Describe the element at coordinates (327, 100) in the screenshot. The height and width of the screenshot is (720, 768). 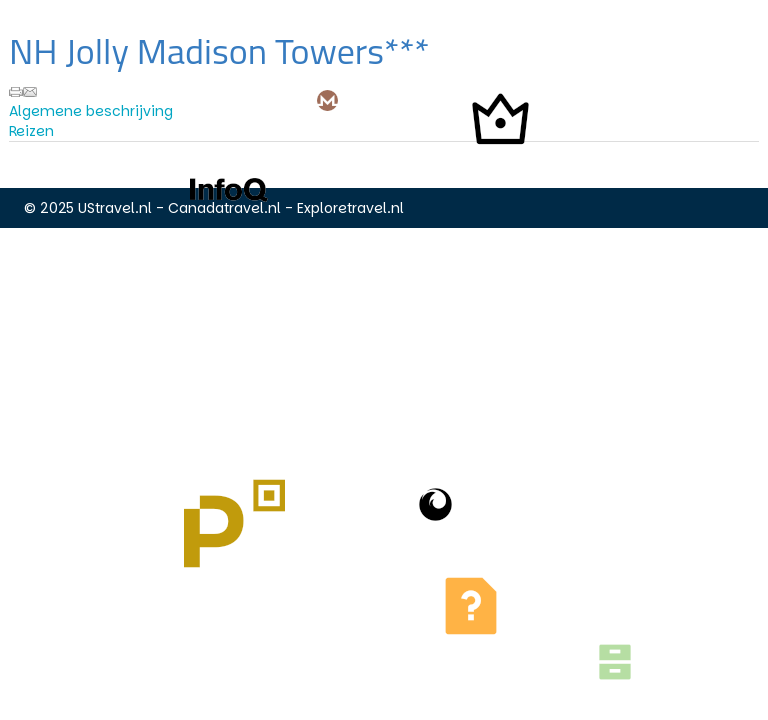
I see `monero cryptocurrency logo` at that location.